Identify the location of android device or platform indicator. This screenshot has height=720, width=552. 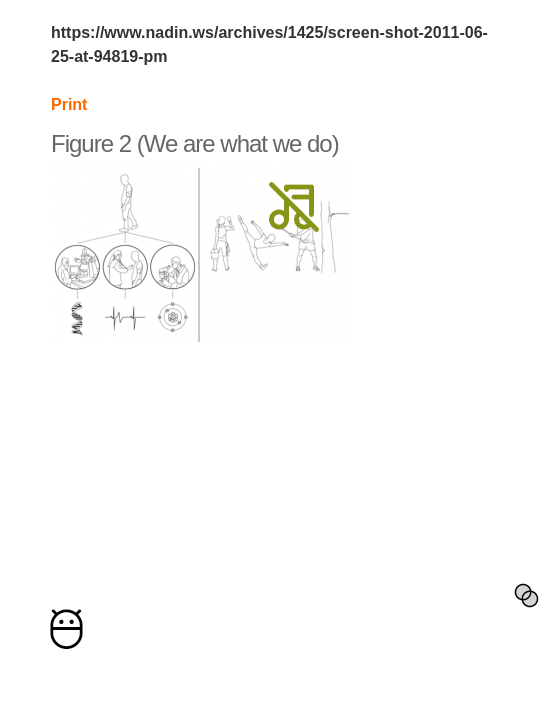
(66, 628).